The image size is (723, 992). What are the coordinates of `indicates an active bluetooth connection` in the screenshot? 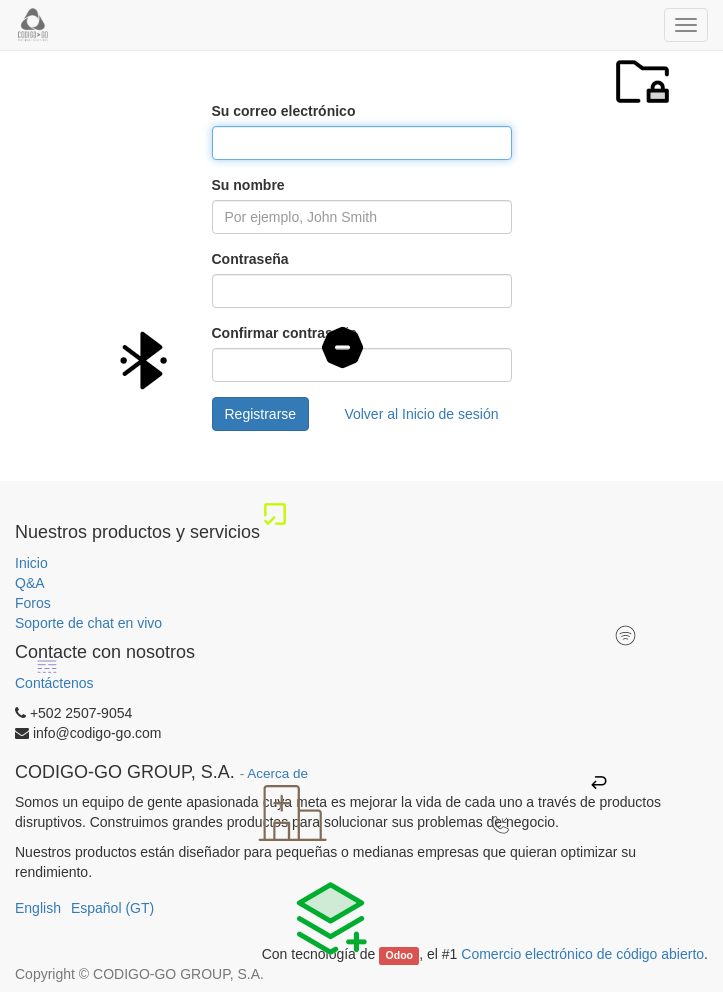 It's located at (142, 360).